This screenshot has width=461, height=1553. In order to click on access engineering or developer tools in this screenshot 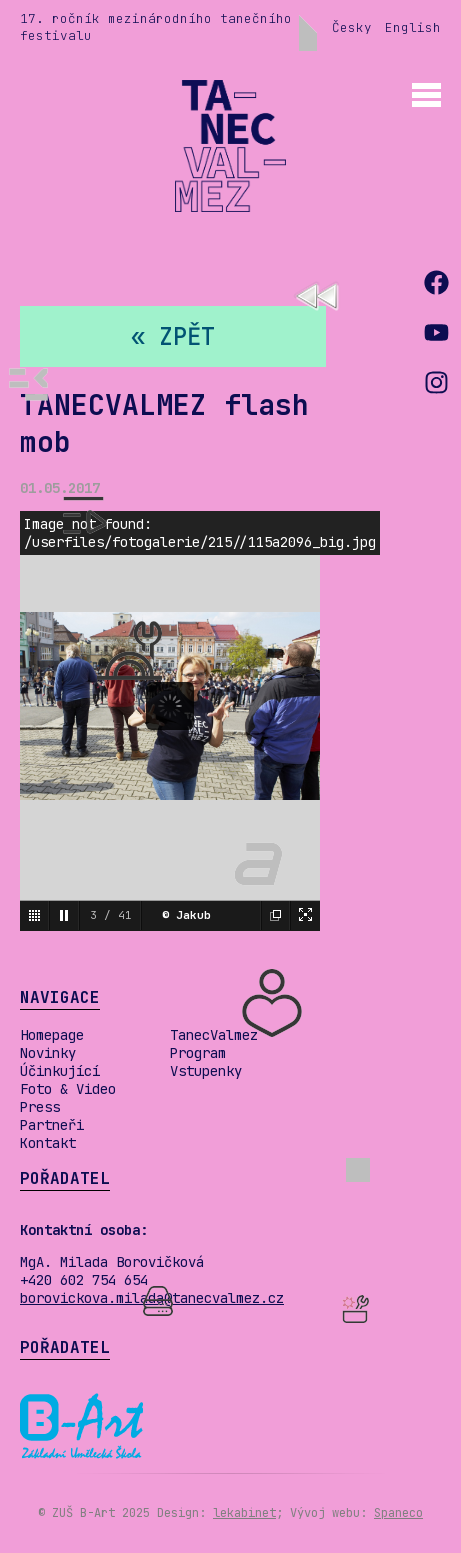, I will do `click(129, 651)`.